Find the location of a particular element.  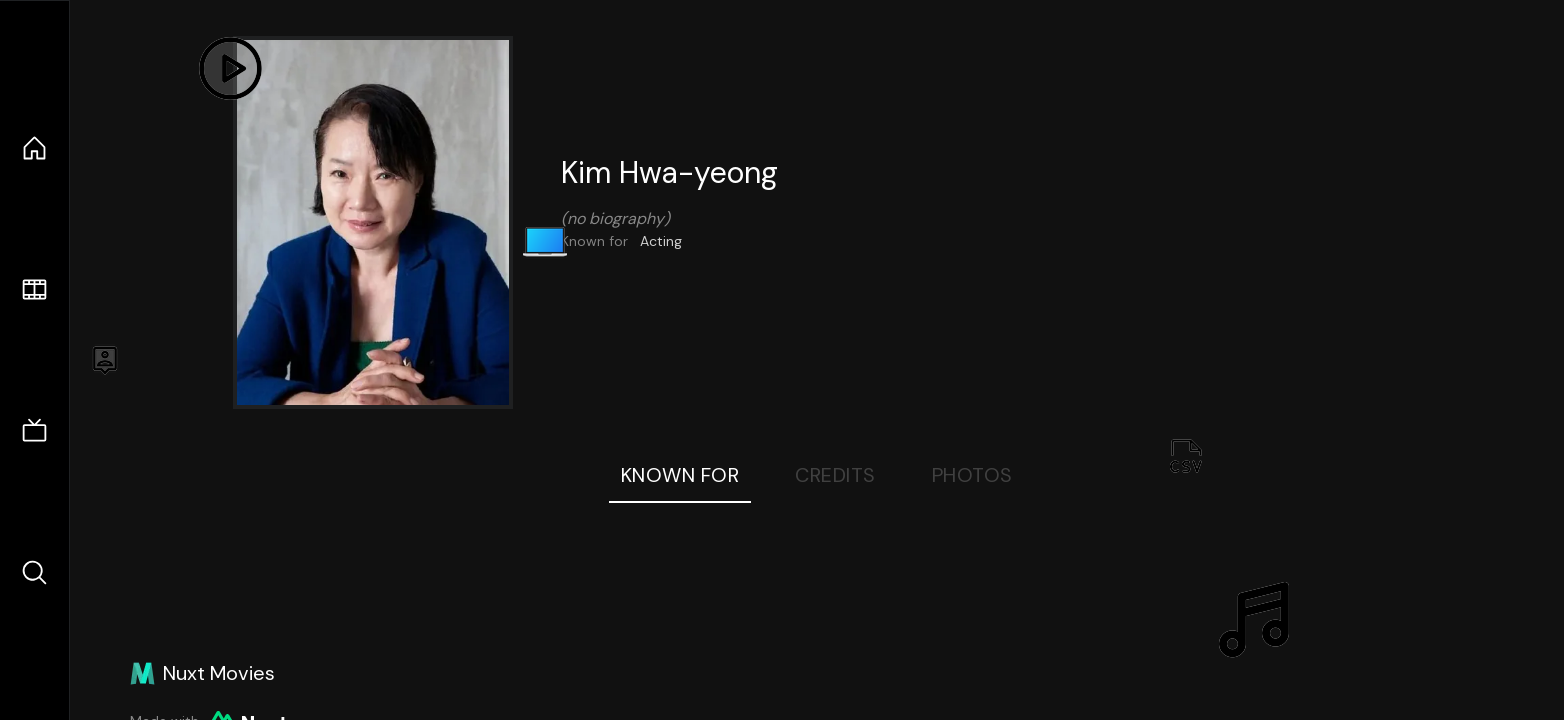

play media or video content is located at coordinates (230, 68).